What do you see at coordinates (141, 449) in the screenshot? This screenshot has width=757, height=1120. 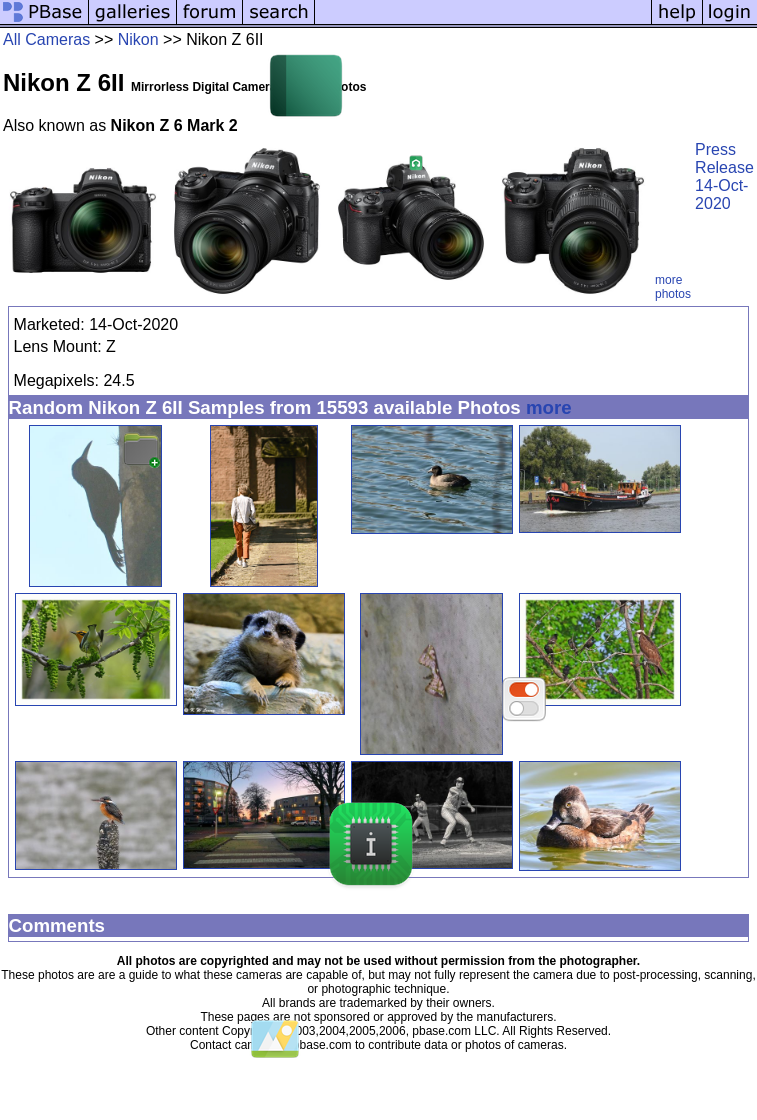 I see `create a new folder` at bounding box center [141, 449].